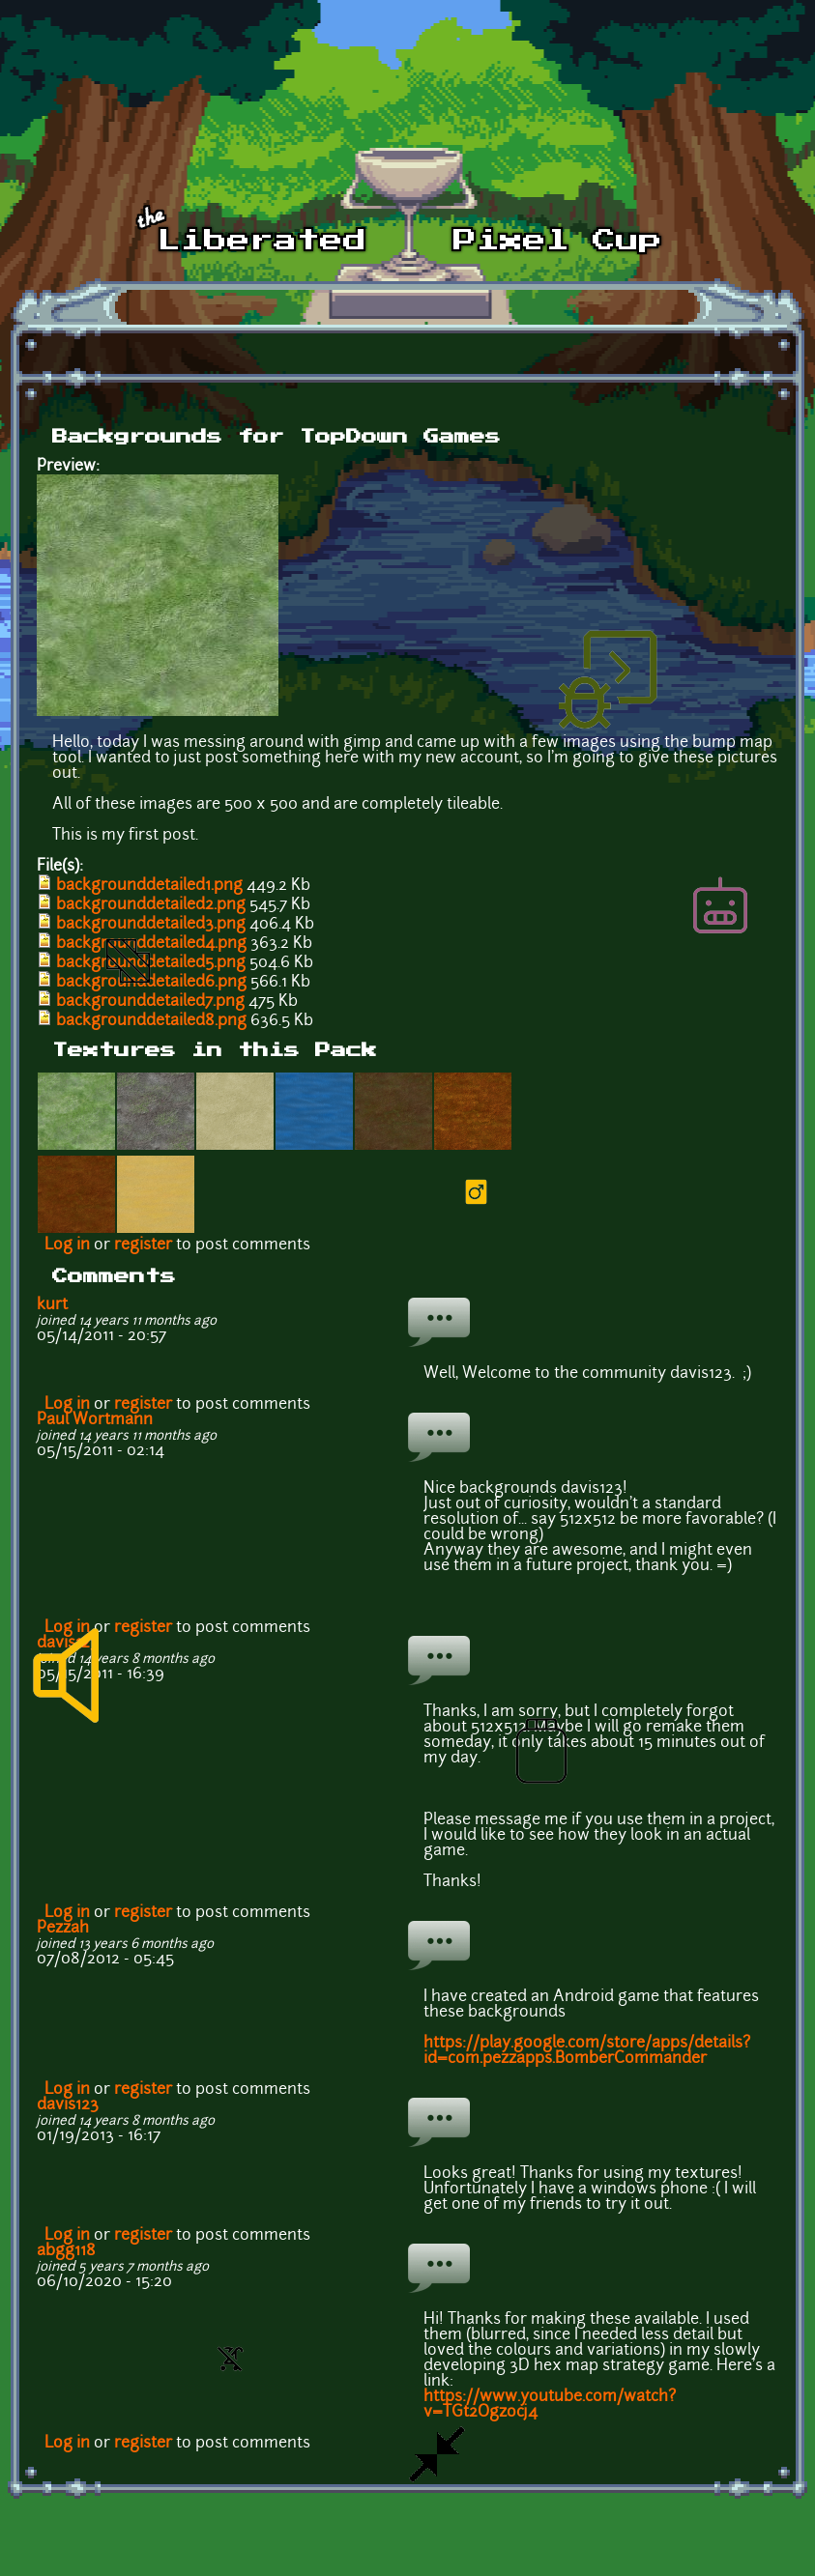 This screenshot has height=2576, width=815. What do you see at coordinates (476, 1191) in the screenshot?
I see `indicates male gender selection` at bounding box center [476, 1191].